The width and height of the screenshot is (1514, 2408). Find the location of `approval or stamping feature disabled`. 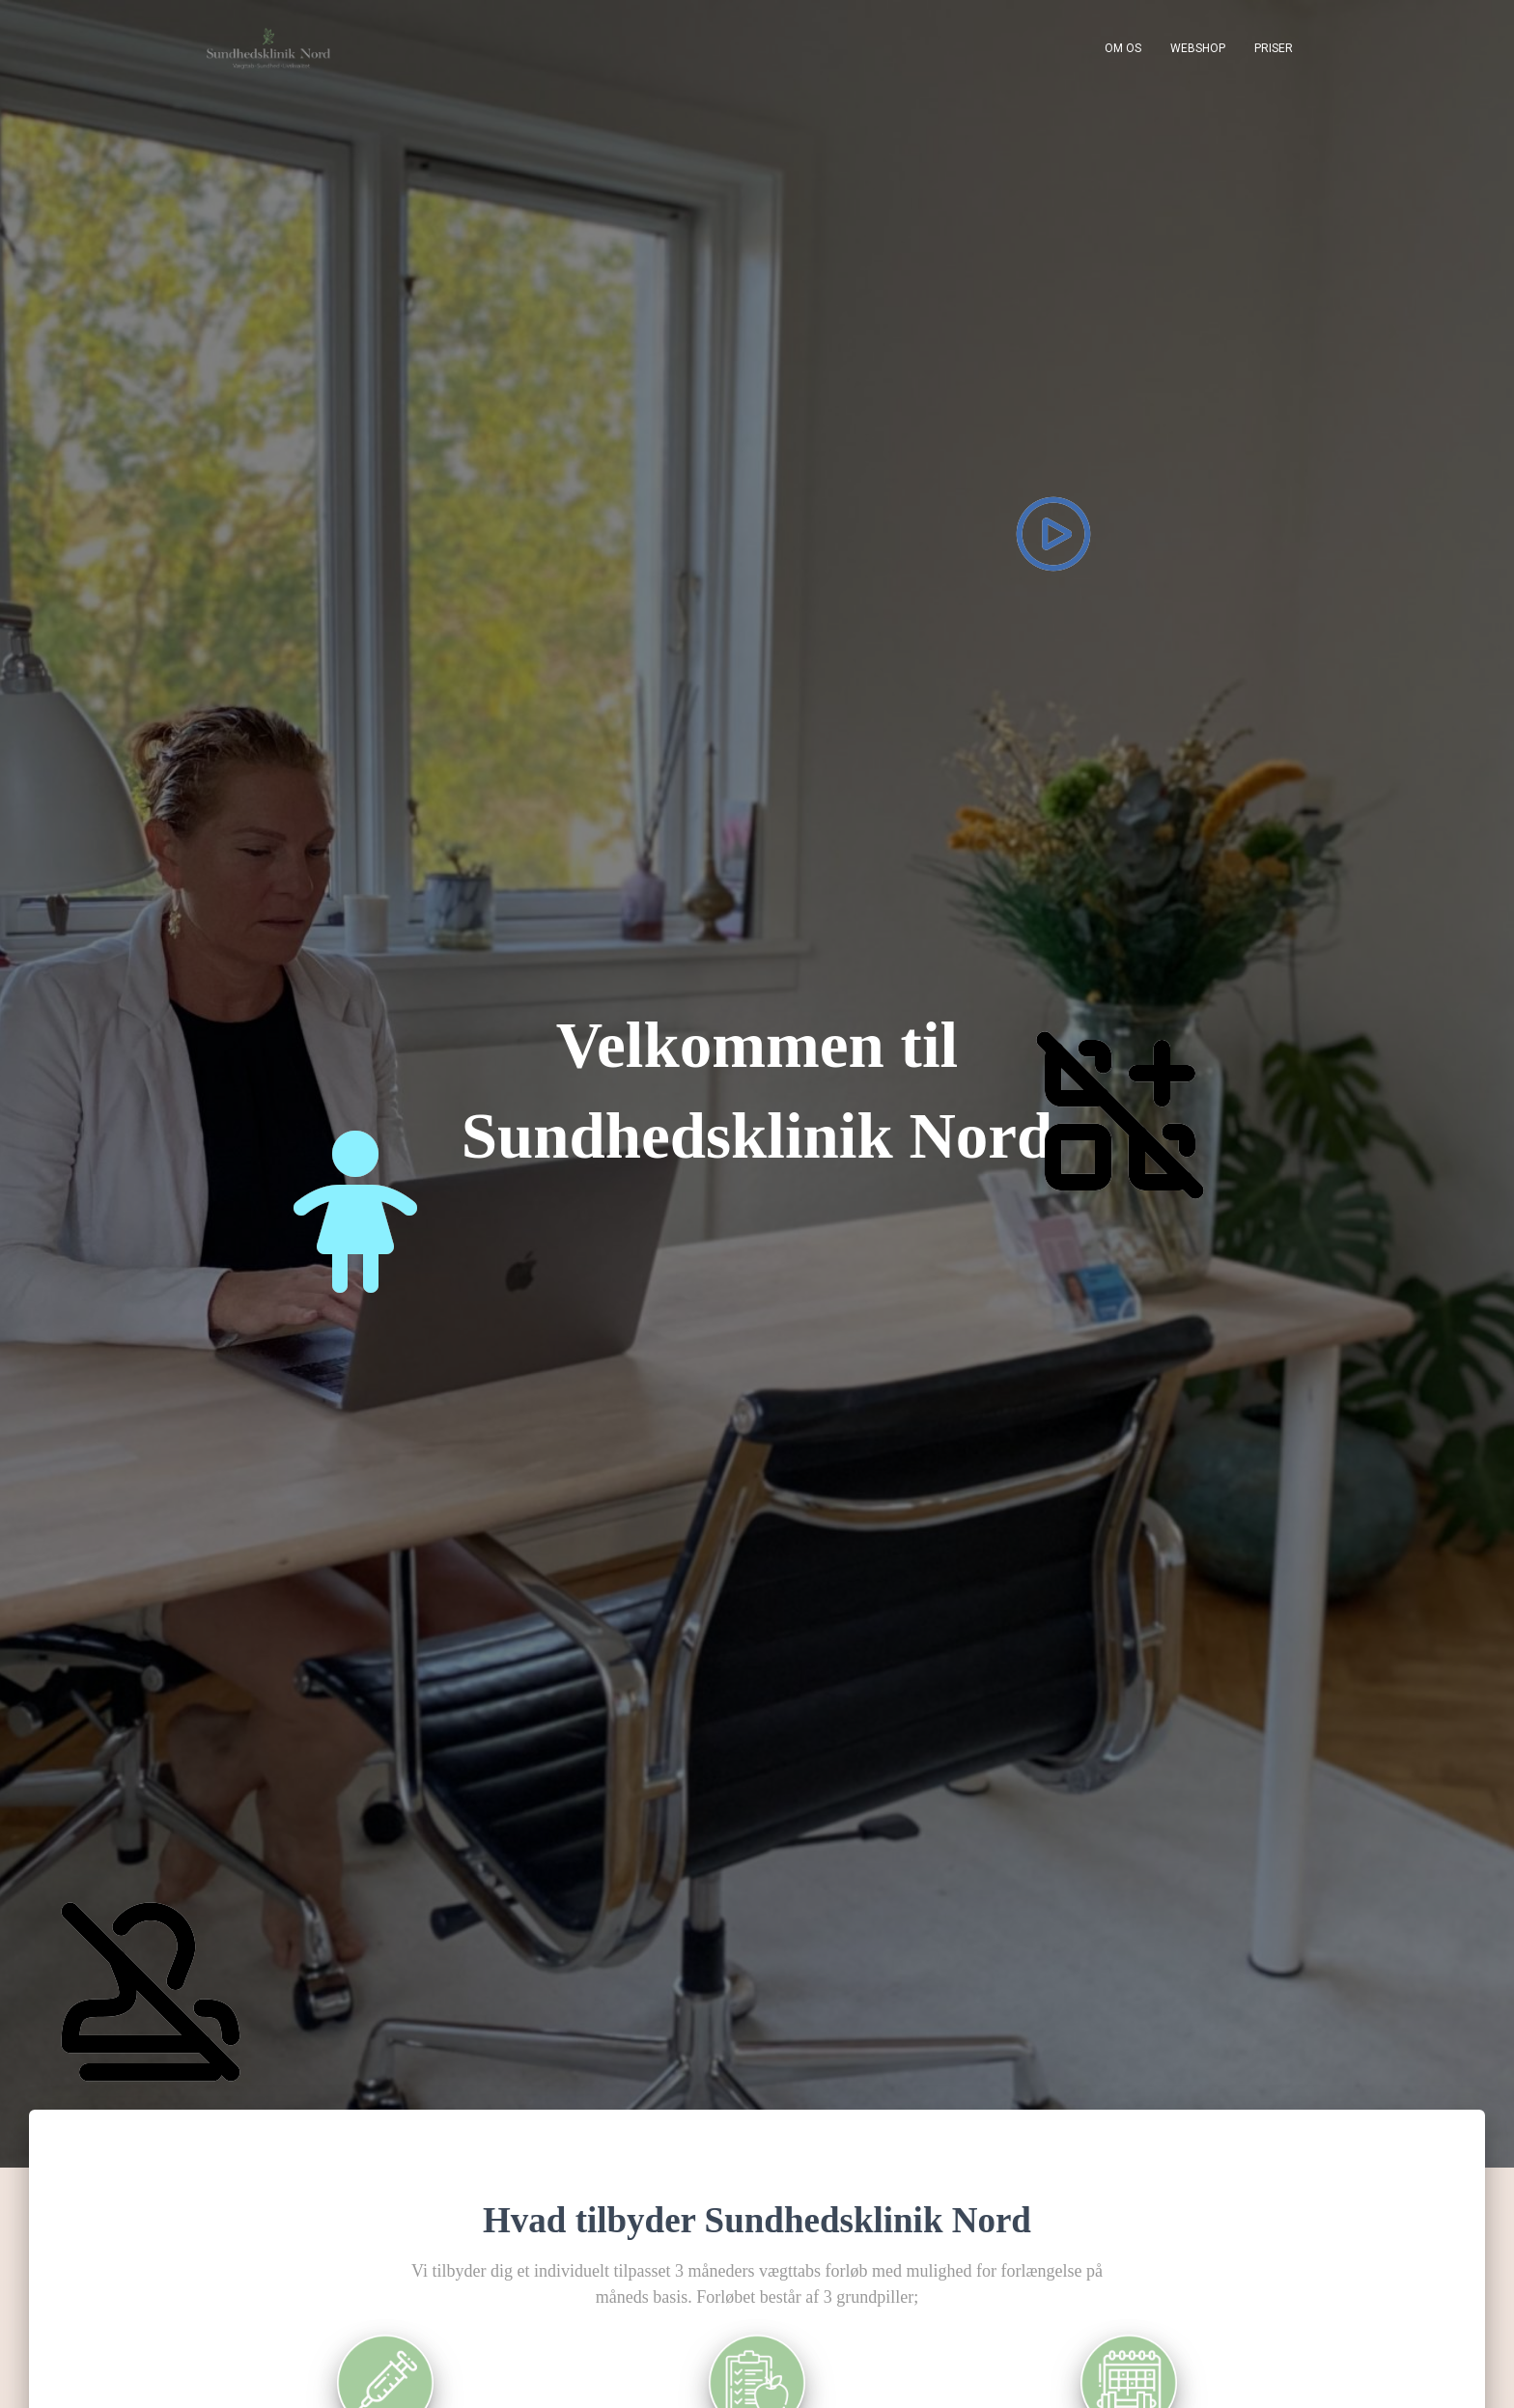

approval or stamping feature disabled is located at coordinates (151, 1992).